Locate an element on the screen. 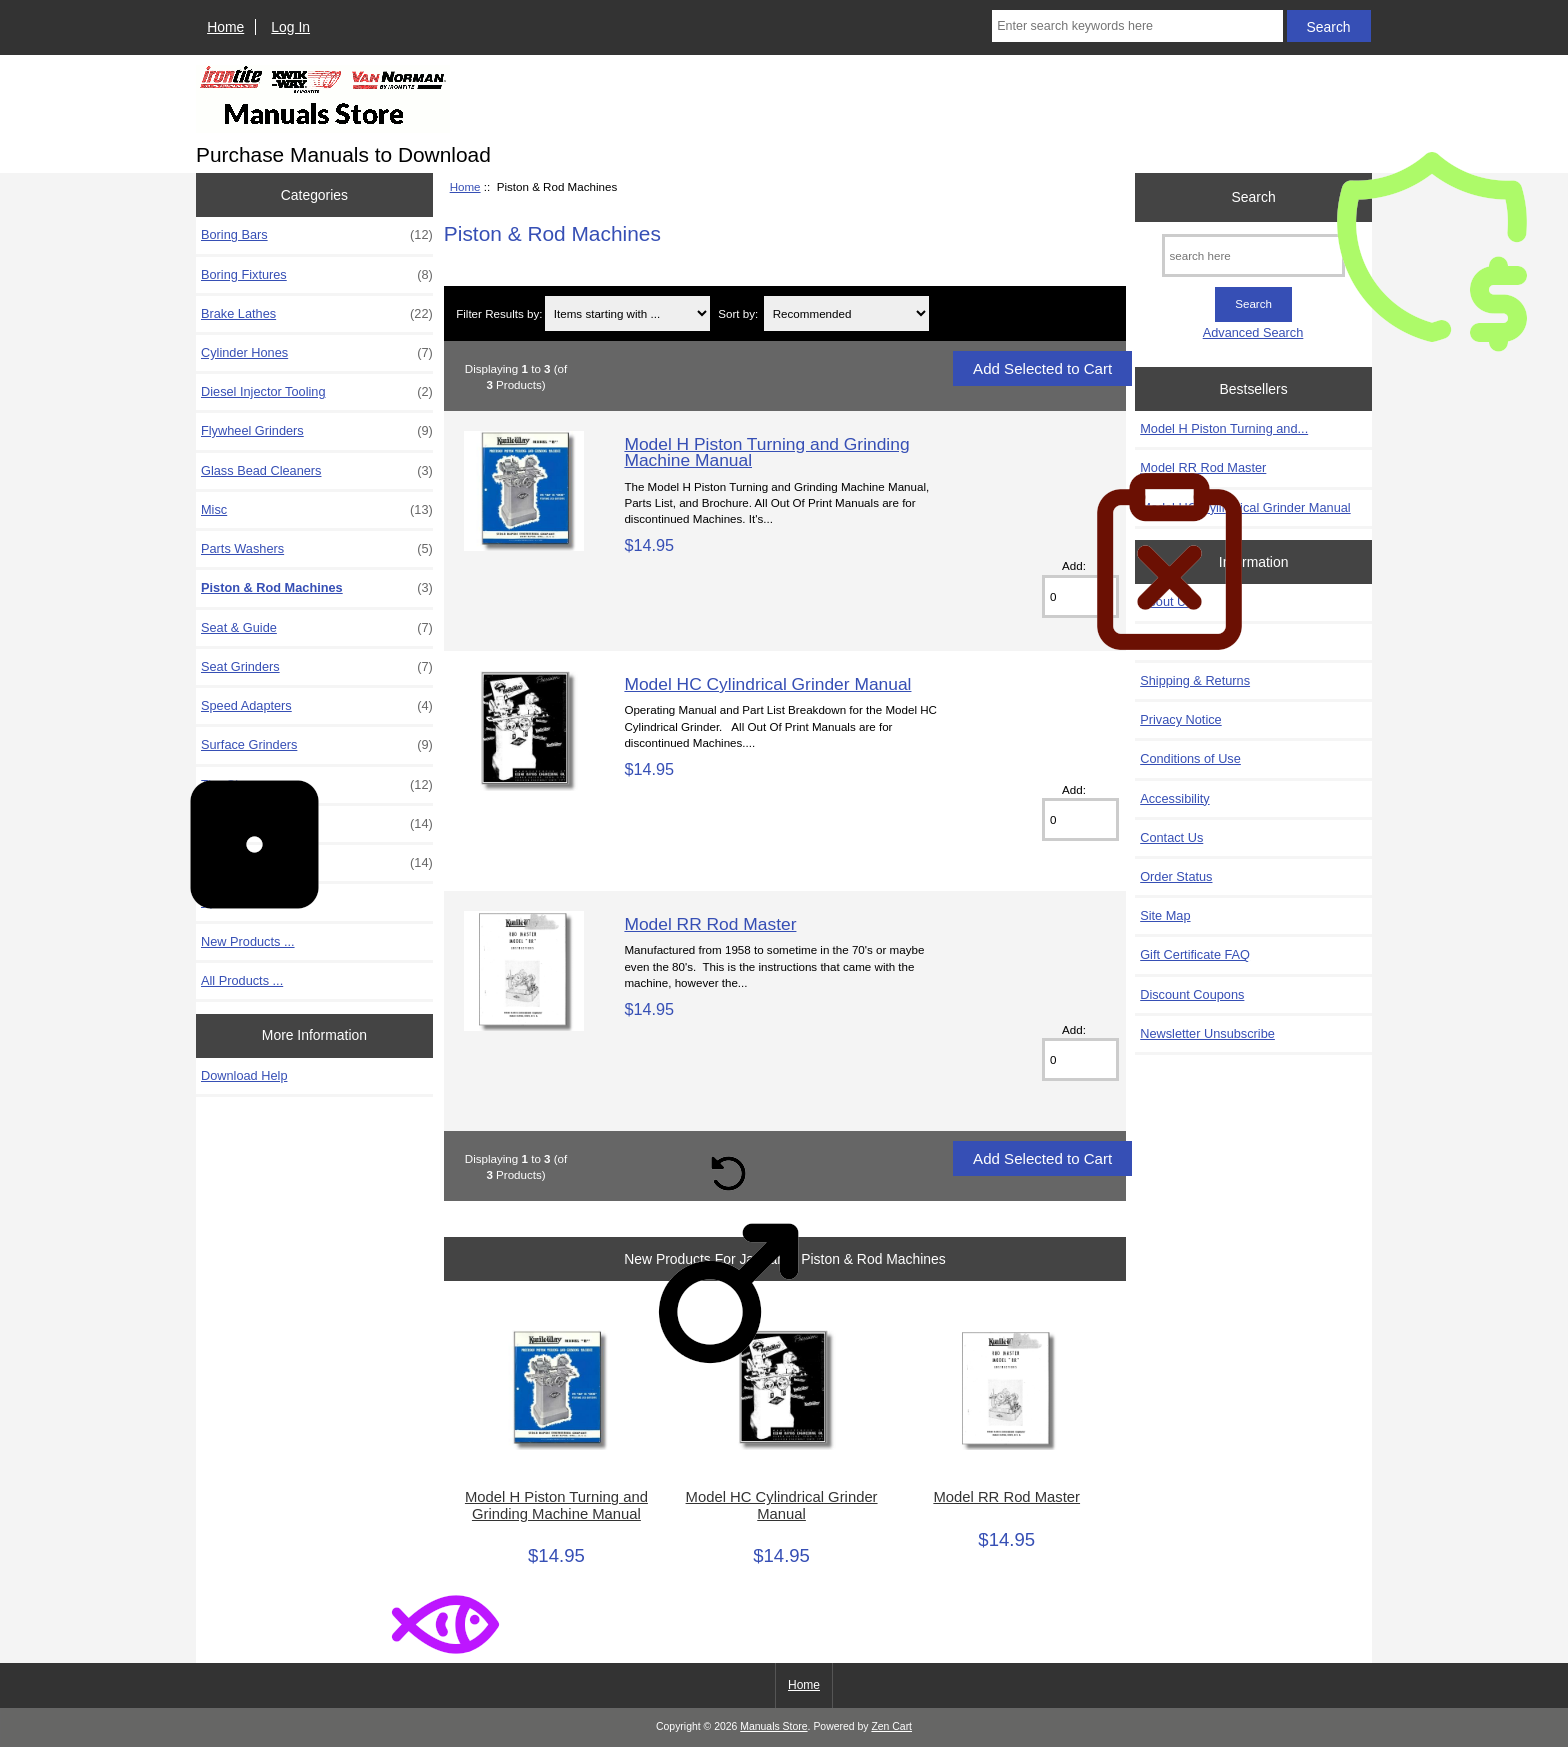 The width and height of the screenshot is (1568, 1747). indicates a roll result of one is located at coordinates (254, 844).